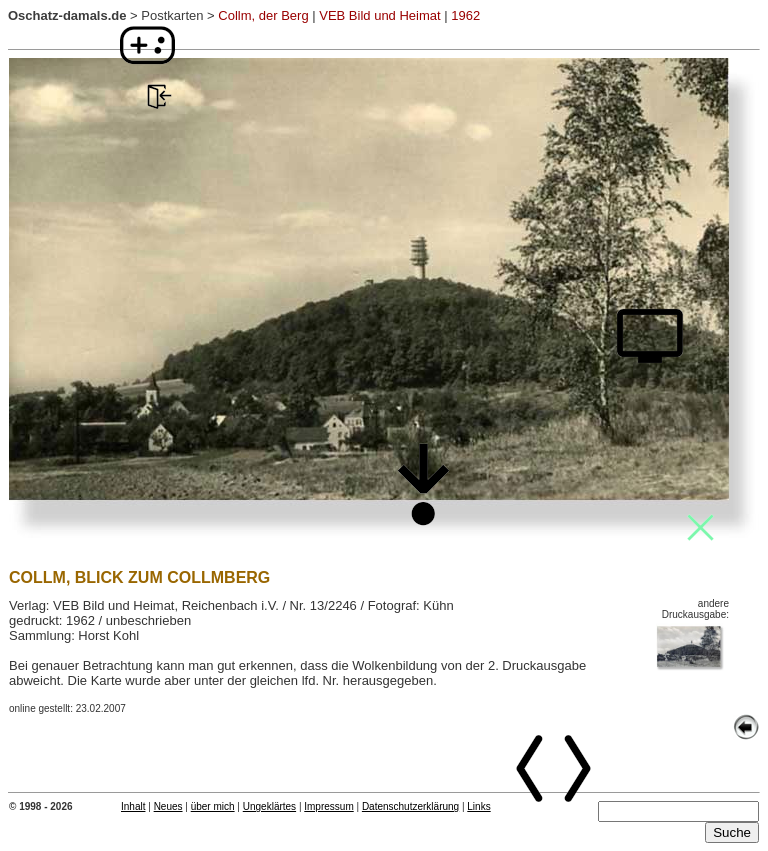 The height and width of the screenshot is (851, 768). I want to click on close the current window or tab, so click(700, 527).